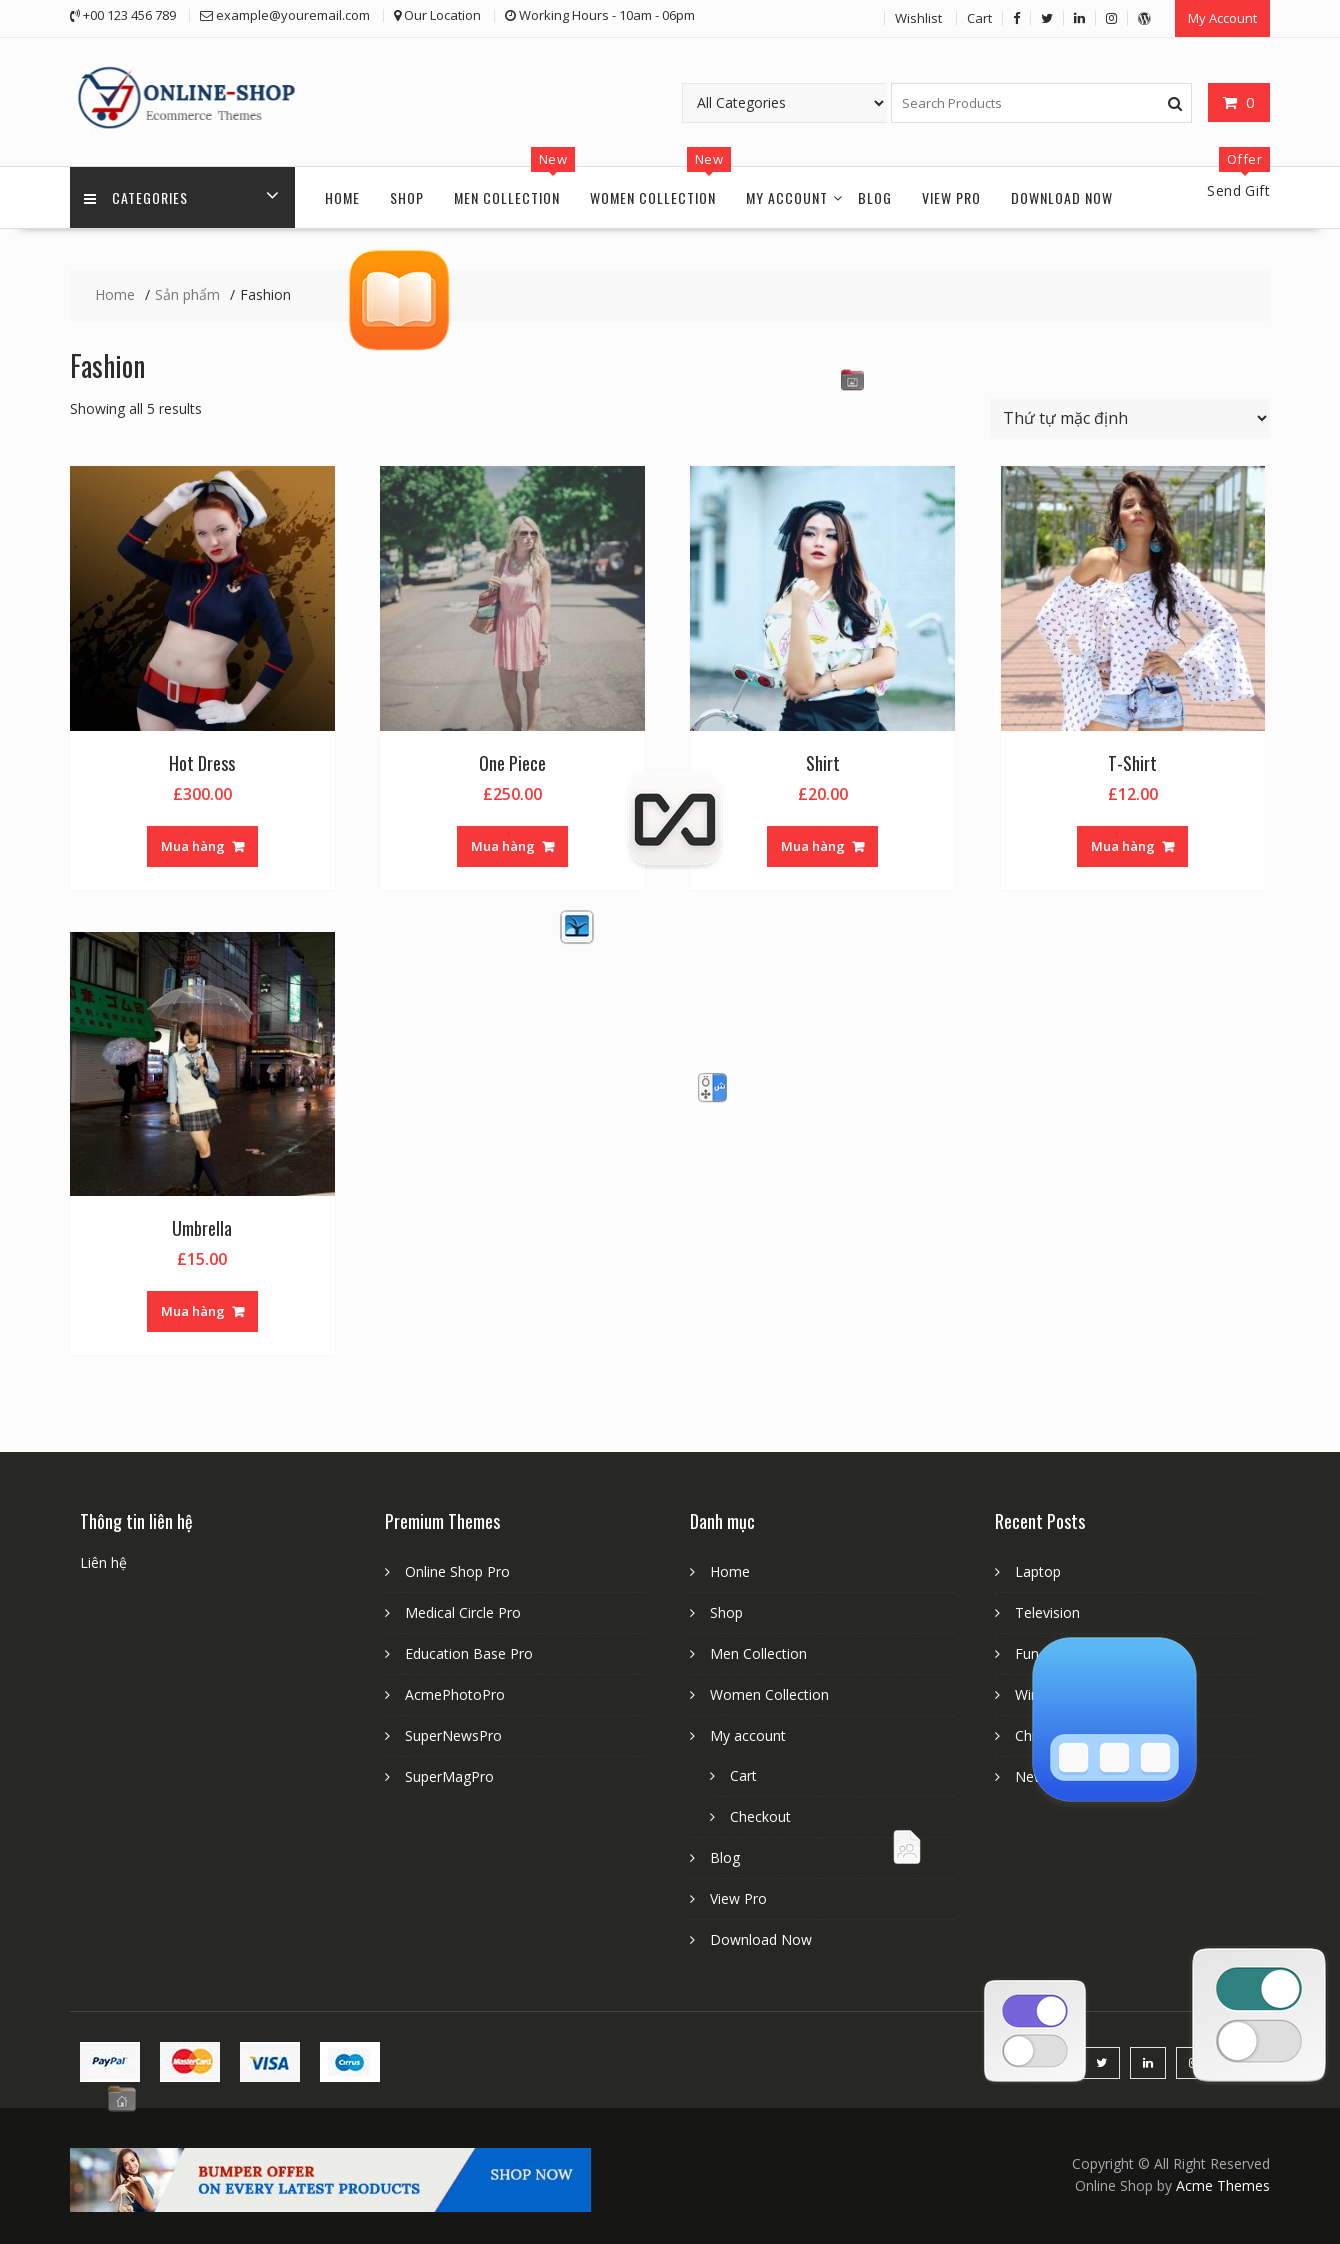 The image size is (1340, 2244). Describe the element at coordinates (852, 379) in the screenshot. I see `open pictures folder` at that location.